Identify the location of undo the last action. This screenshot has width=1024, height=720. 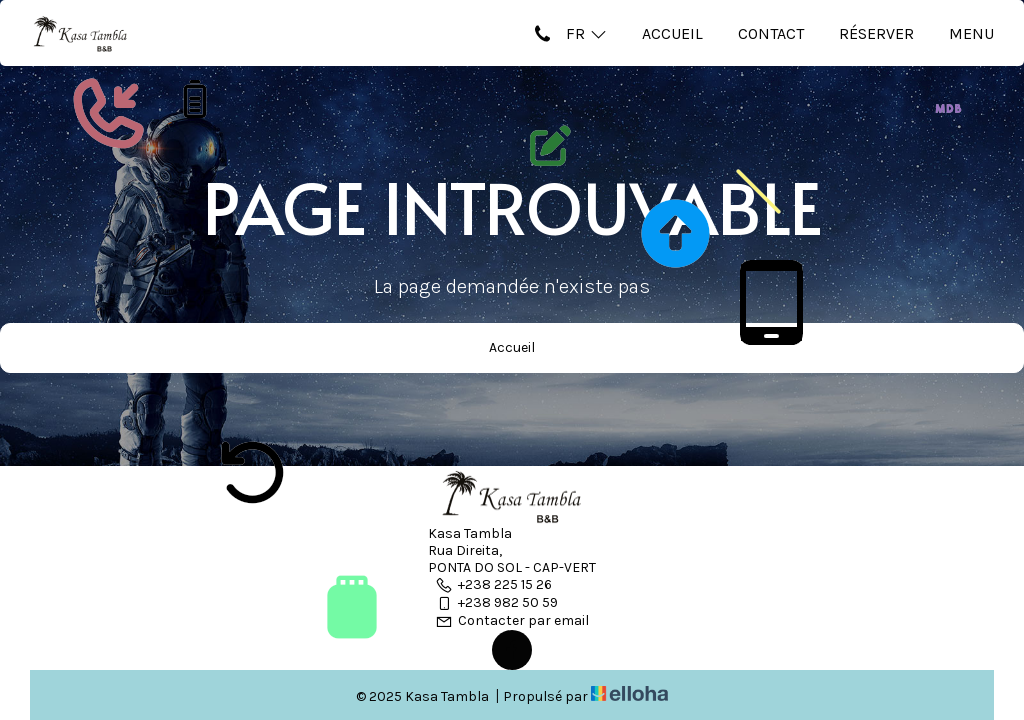
(252, 472).